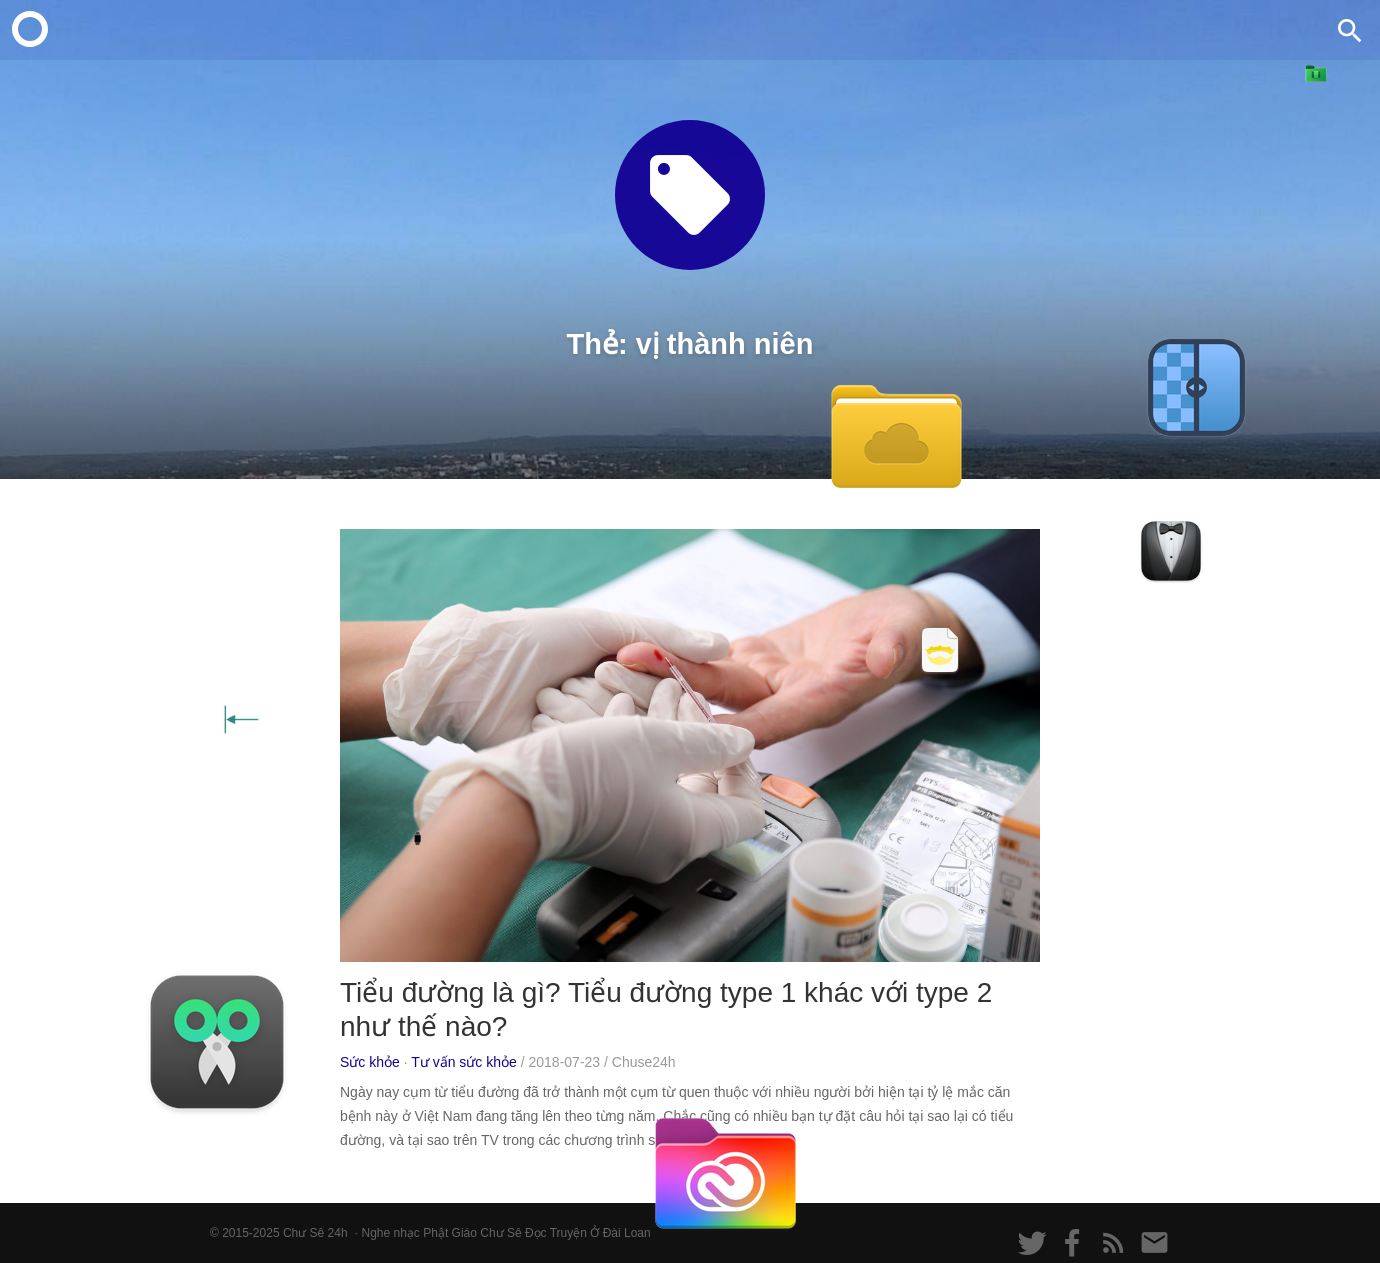 Image resolution: width=1380 pixels, height=1263 pixels. Describe the element at coordinates (940, 650) in the screenshot. I see `nim programming language source file` at that location.